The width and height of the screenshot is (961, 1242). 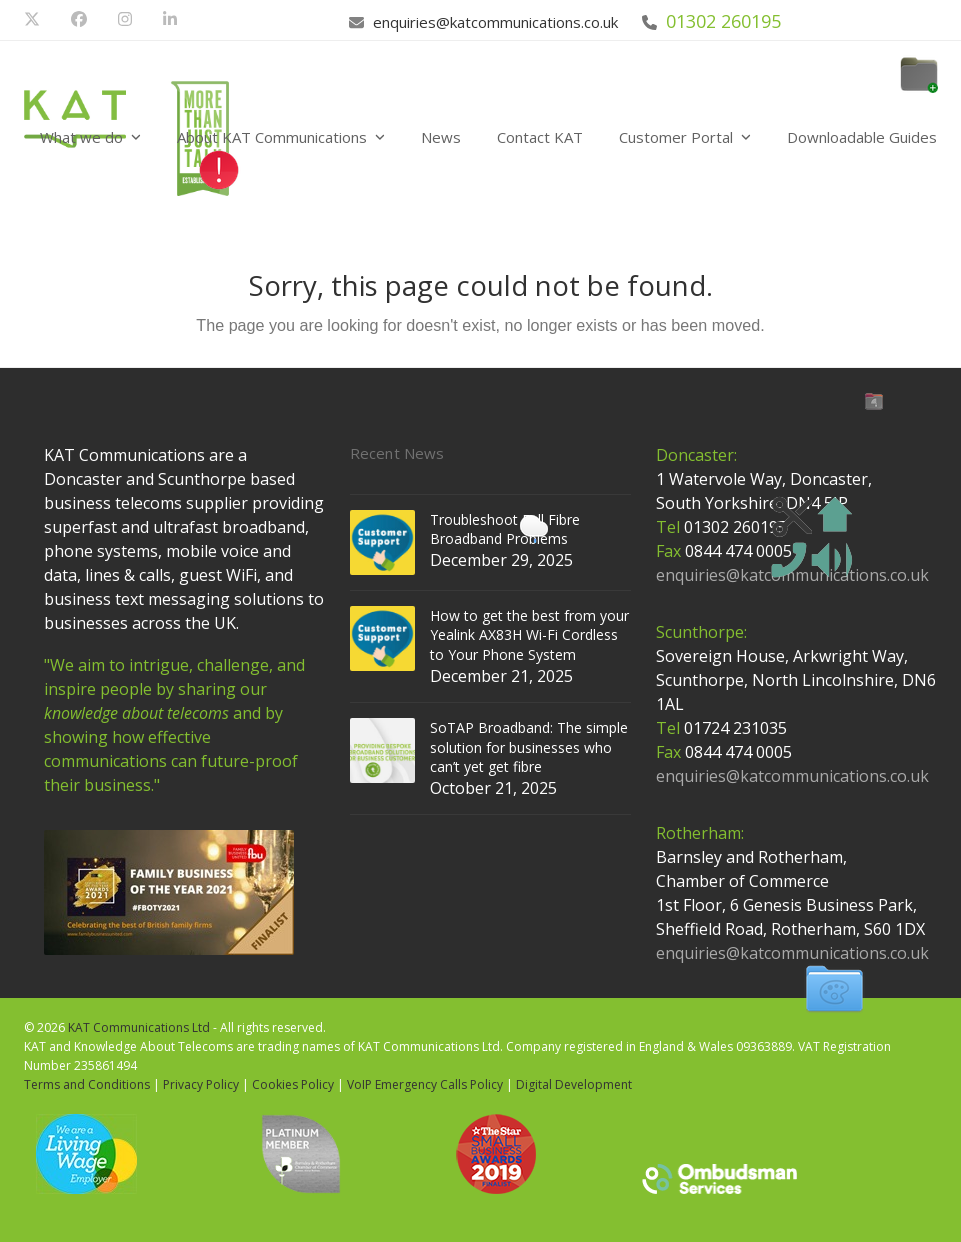 I want to click on open GTK icon browser application, so click(x=812, y=537).